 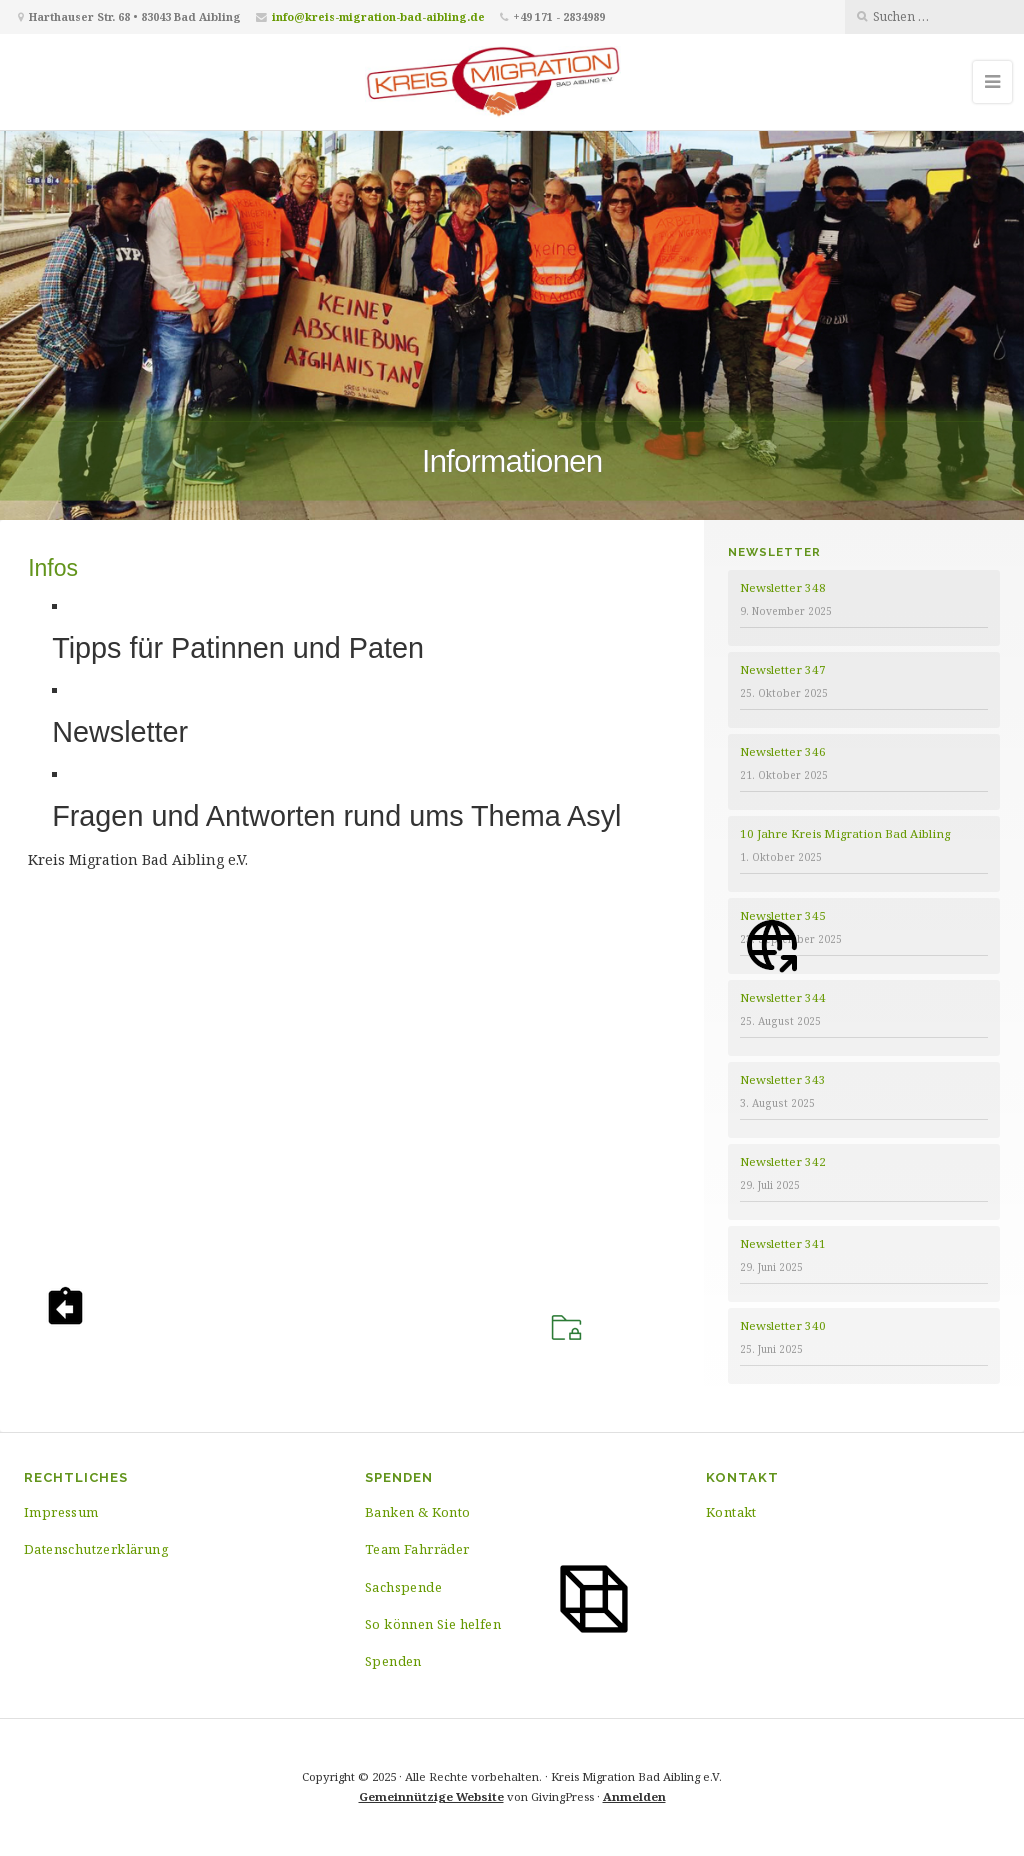 What do you see at coordinates (772, 945) in the screenshot?
I see `share content to the web` at bounding box center [772, 945].